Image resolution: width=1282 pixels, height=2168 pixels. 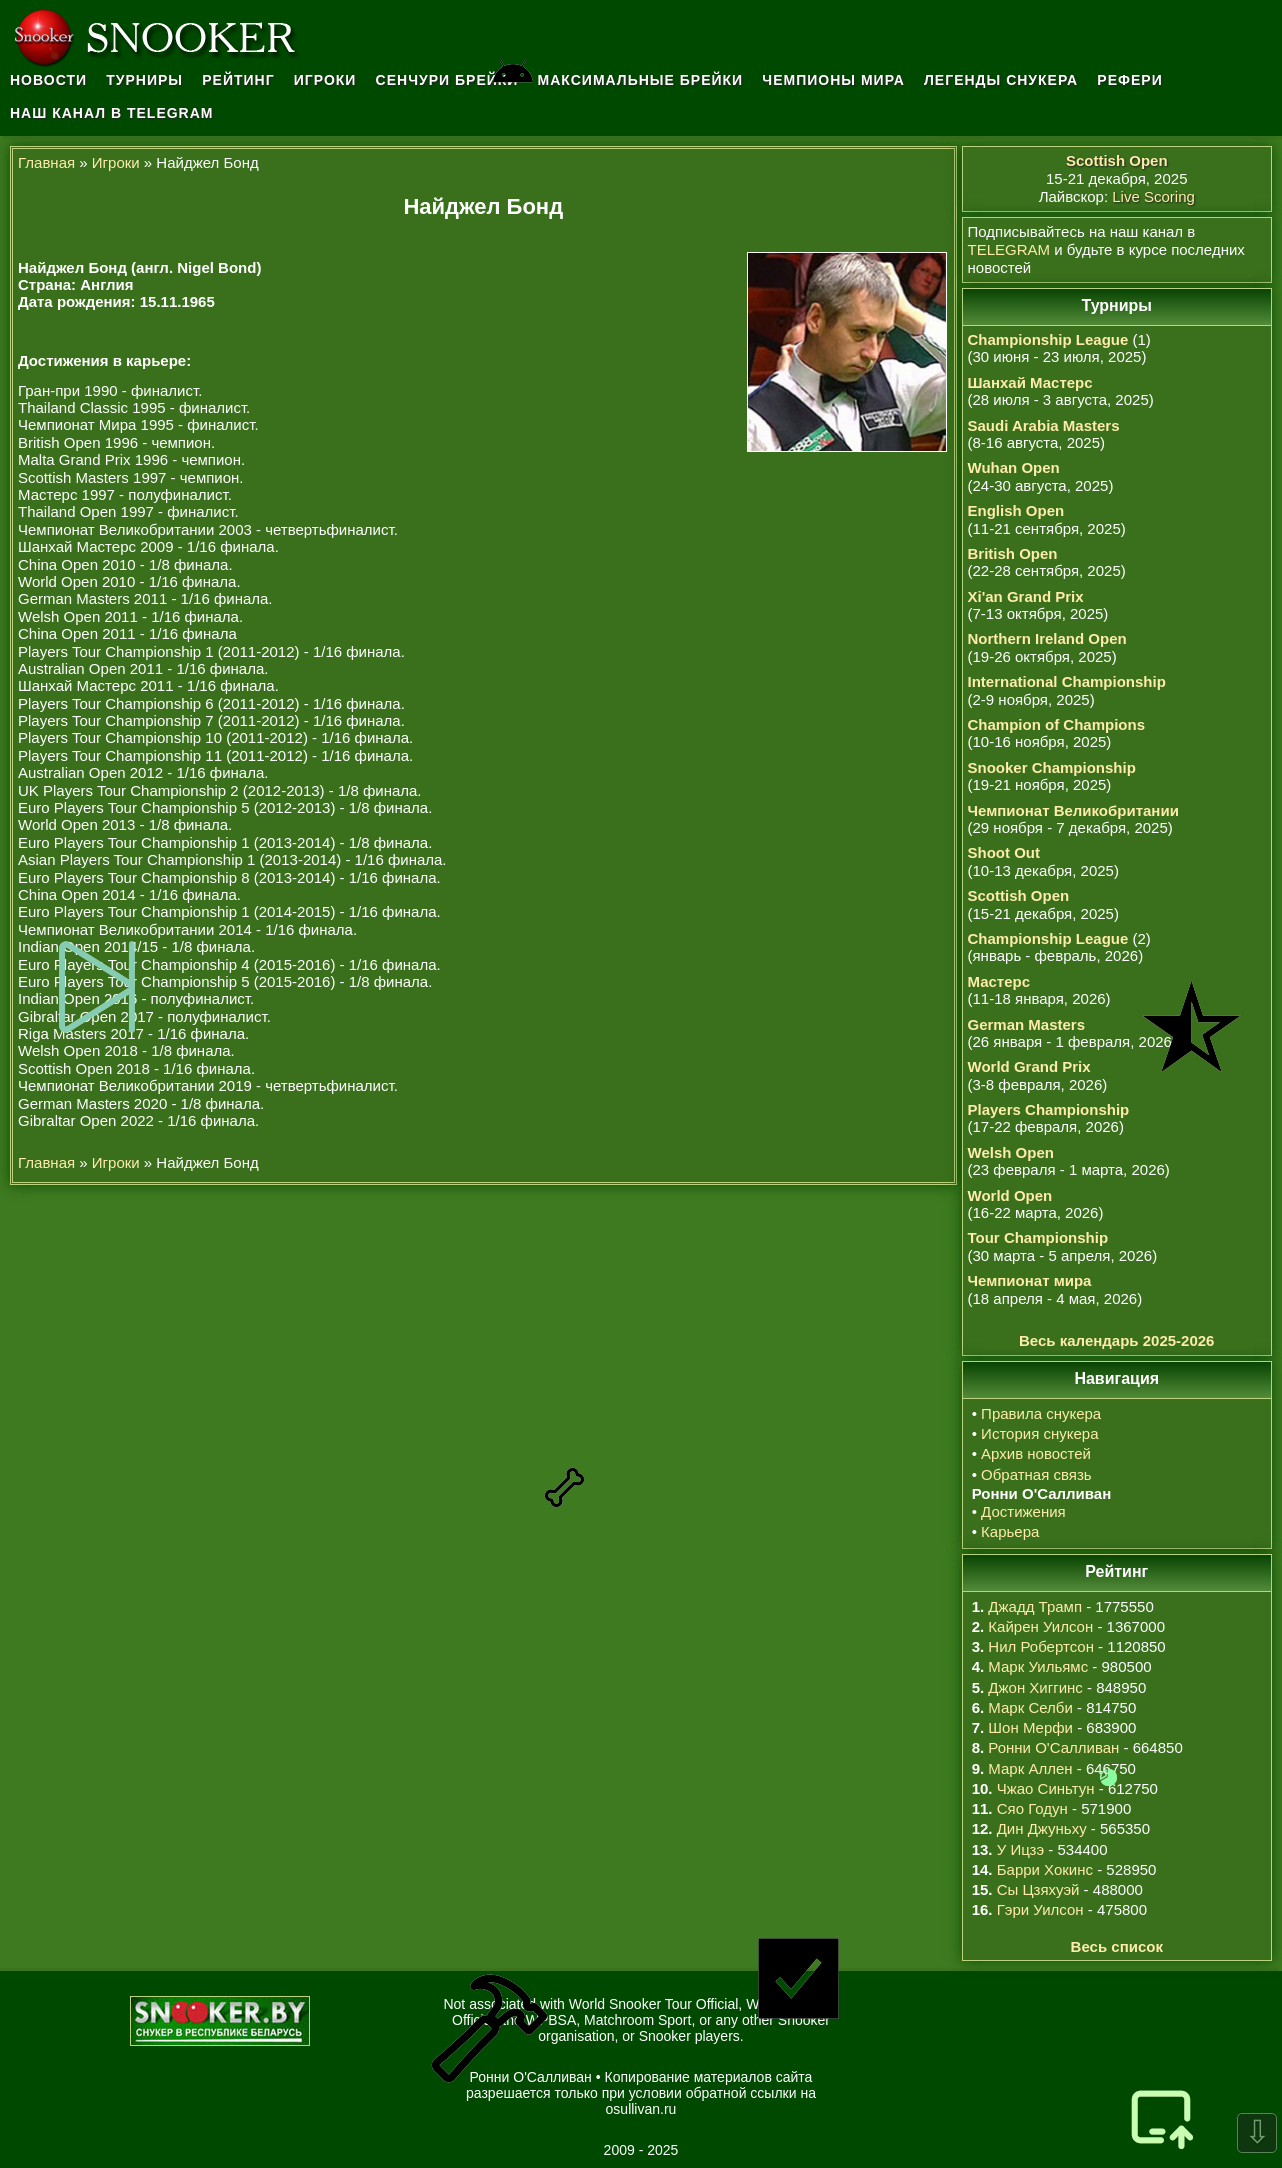 I want to click on access build or developer tools, so click(x=489, y=2028).